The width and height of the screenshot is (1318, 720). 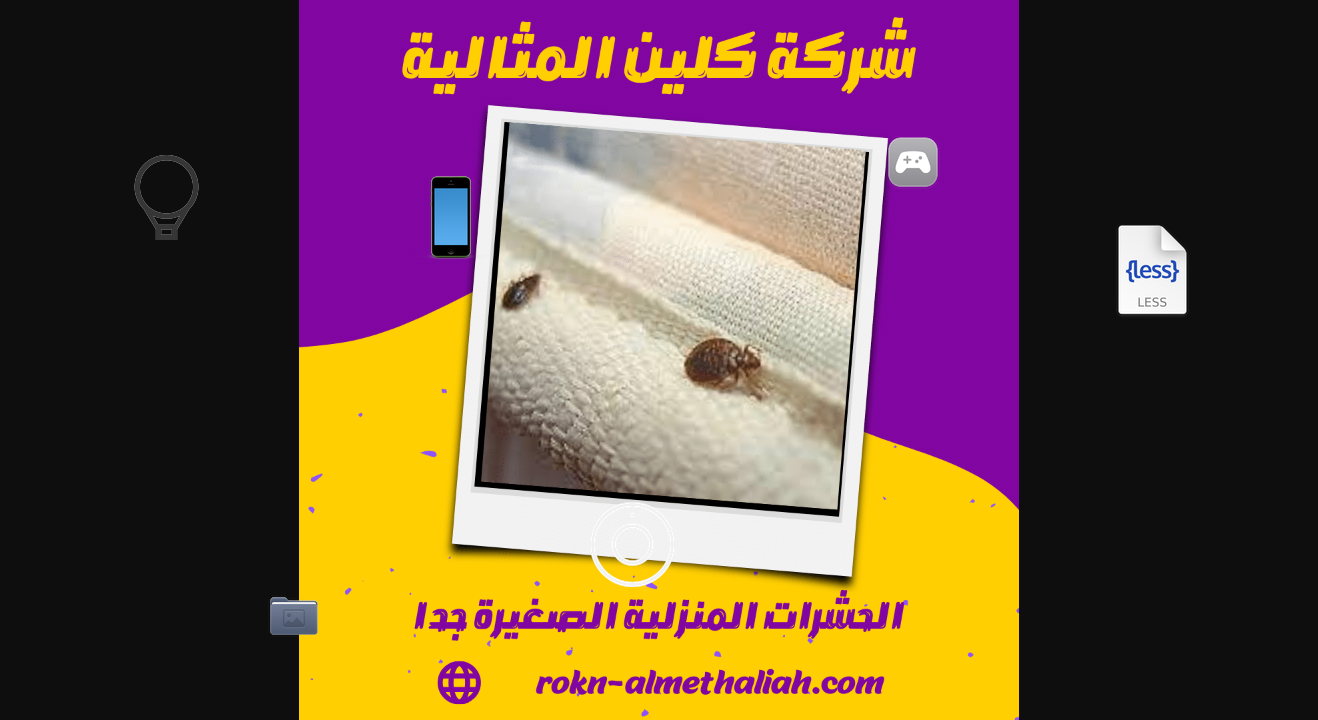 I want to click on open your images folder, so click(x=294, y=616).